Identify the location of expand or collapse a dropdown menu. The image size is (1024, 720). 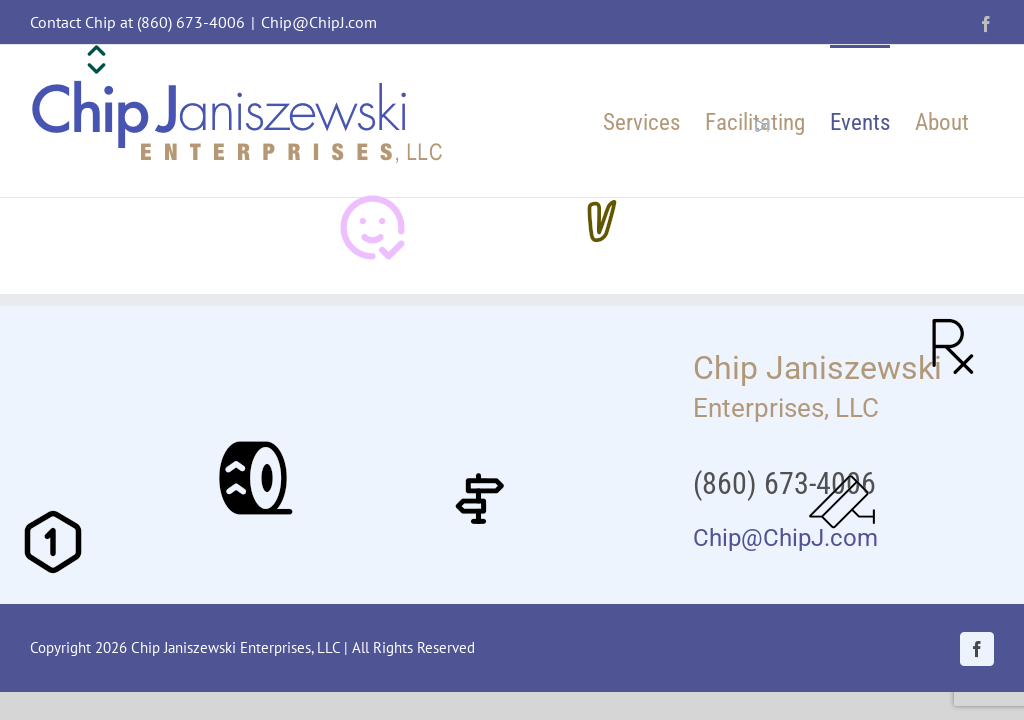
(96, 59).